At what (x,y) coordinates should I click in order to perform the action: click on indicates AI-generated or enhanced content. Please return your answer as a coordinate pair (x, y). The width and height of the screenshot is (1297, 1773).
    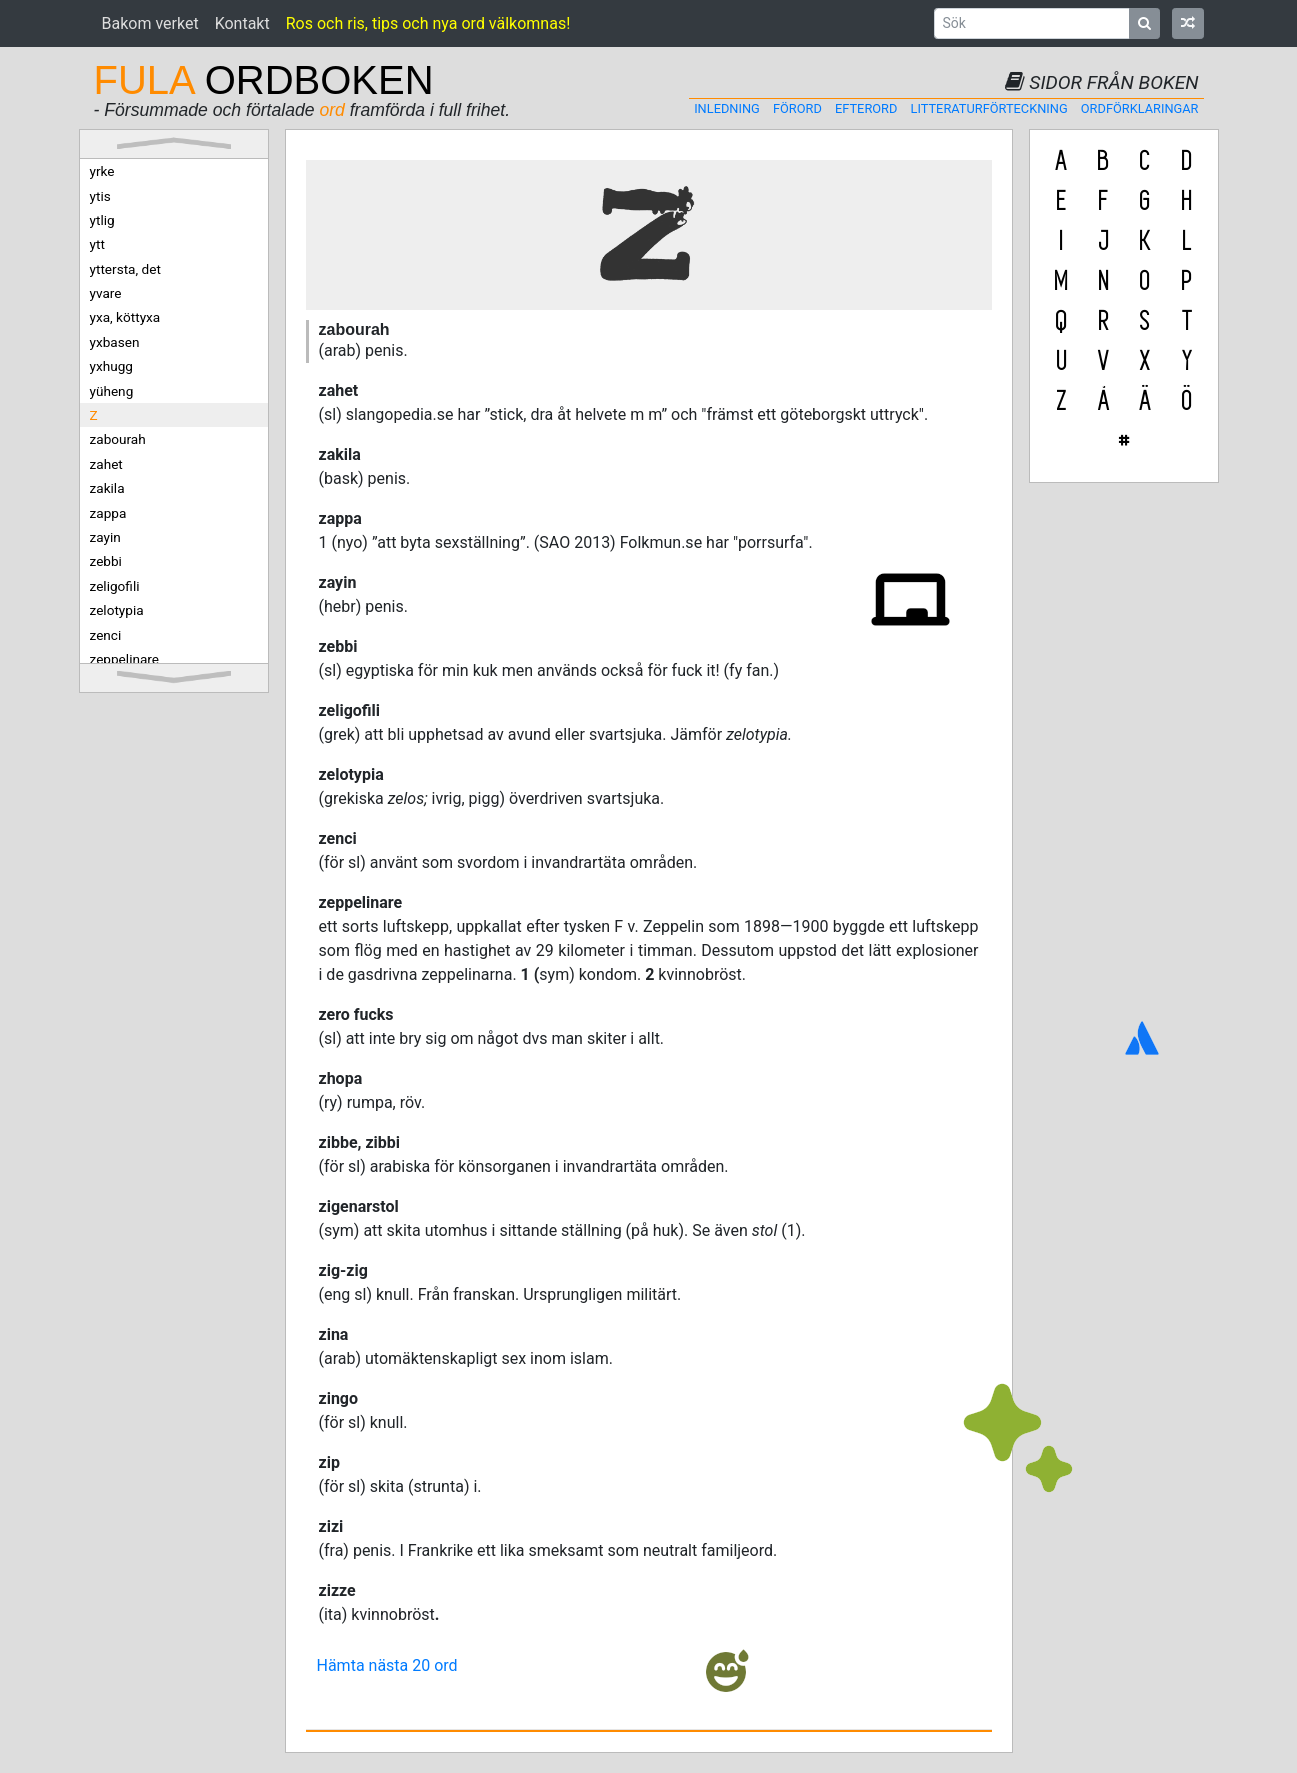
    Looking at the image, I should click on (1018, 1438).